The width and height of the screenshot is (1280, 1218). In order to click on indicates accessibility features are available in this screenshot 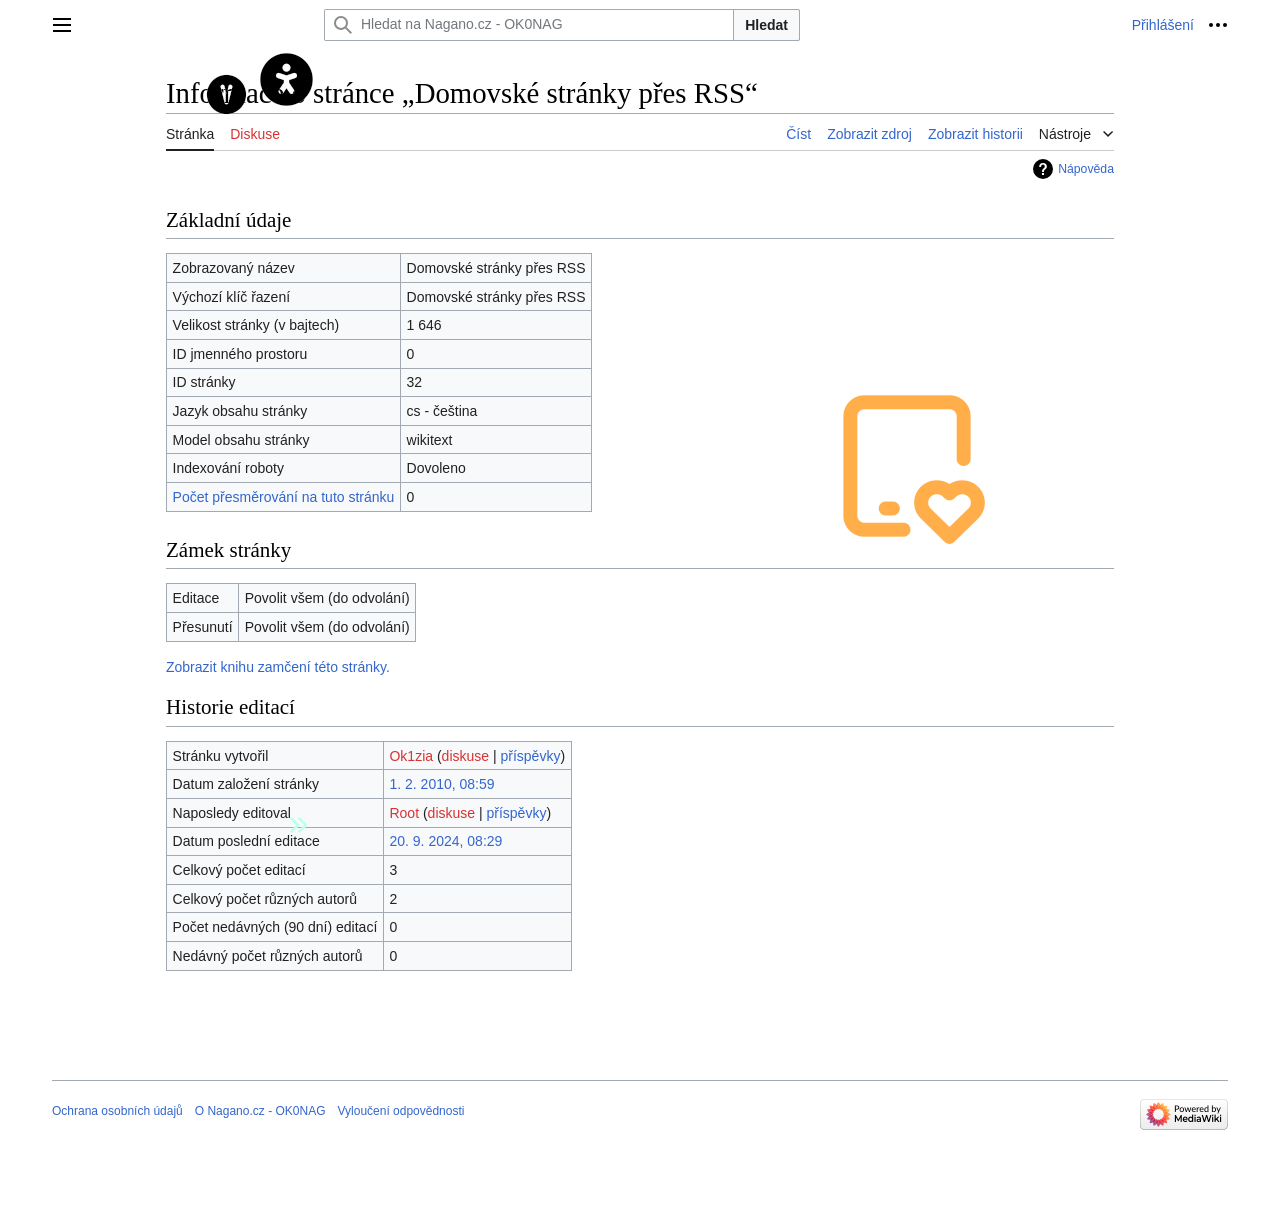, I will do `click(286, 79)`.